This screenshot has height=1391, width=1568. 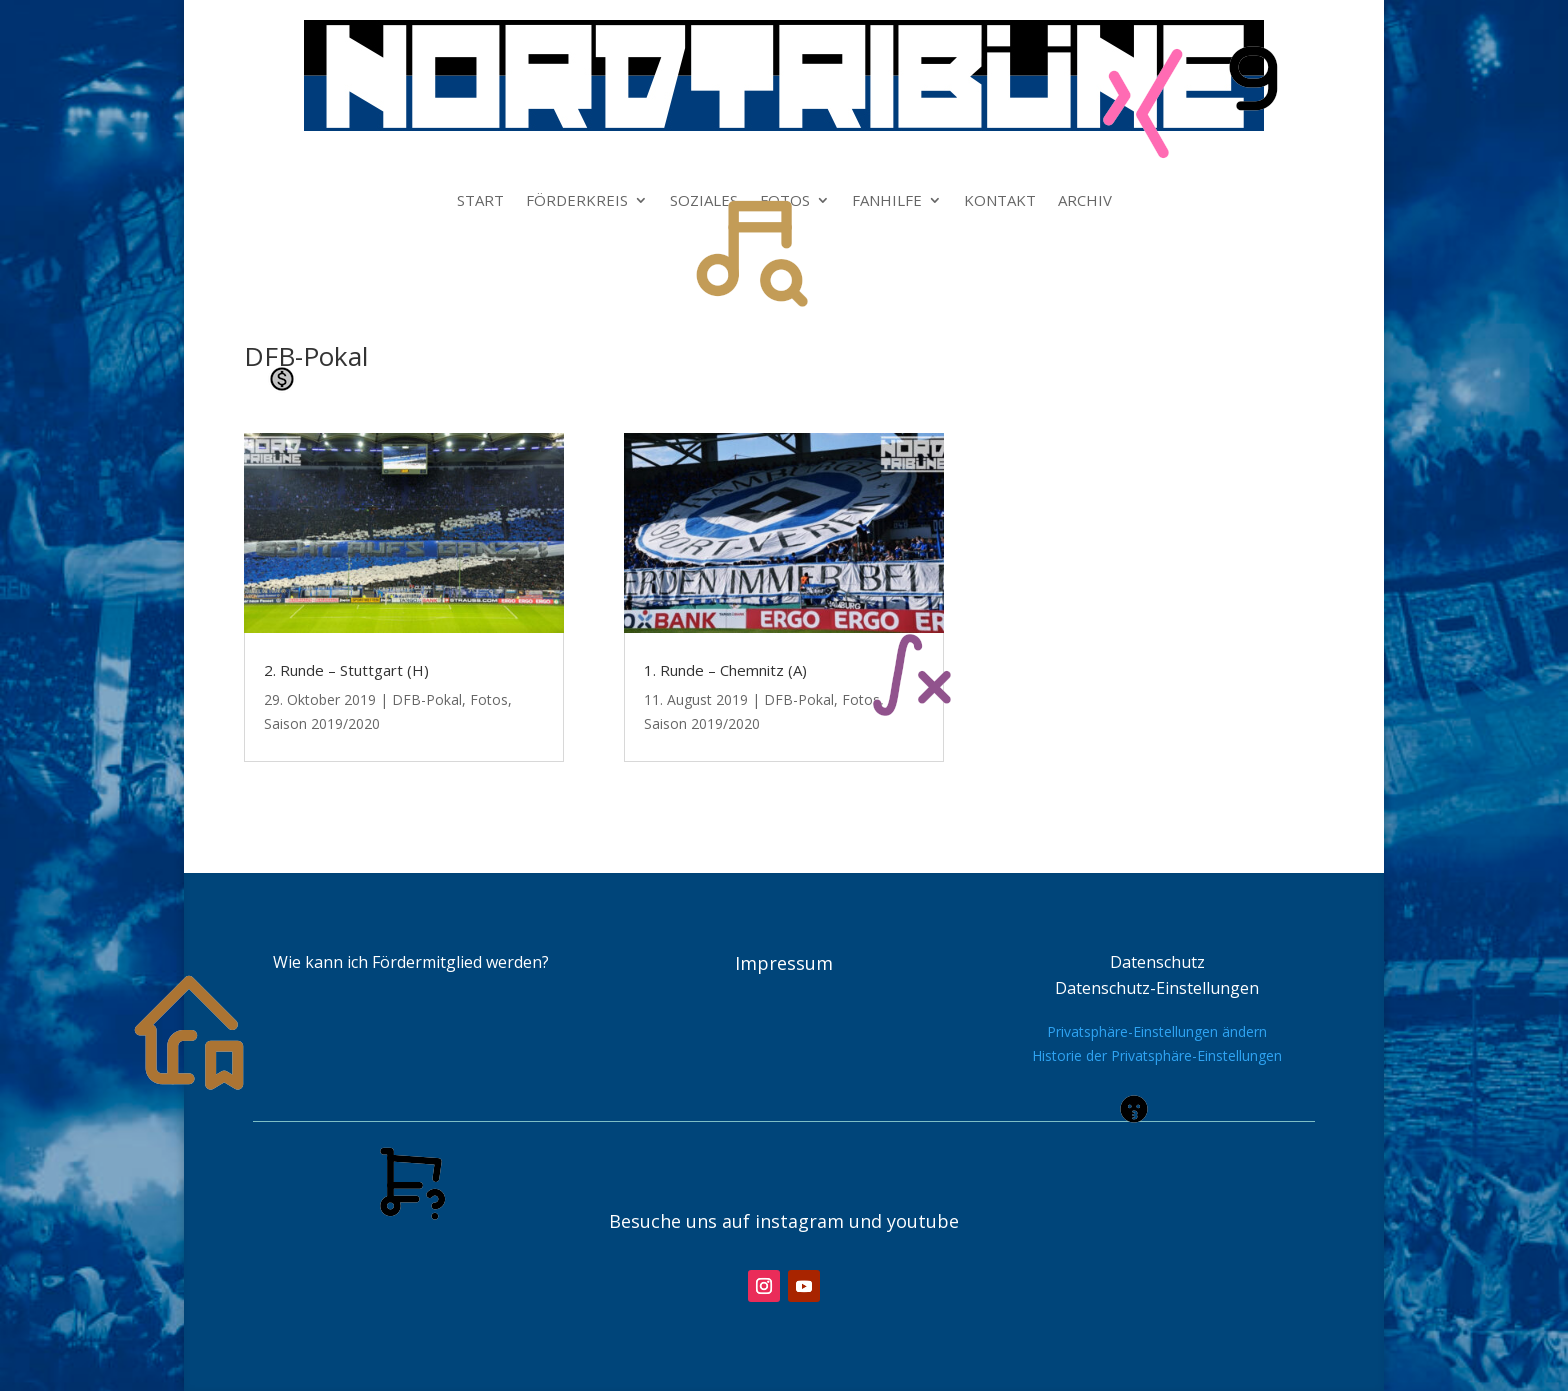 I want to click on view earnings or revenue, so click(x=282, y=379).